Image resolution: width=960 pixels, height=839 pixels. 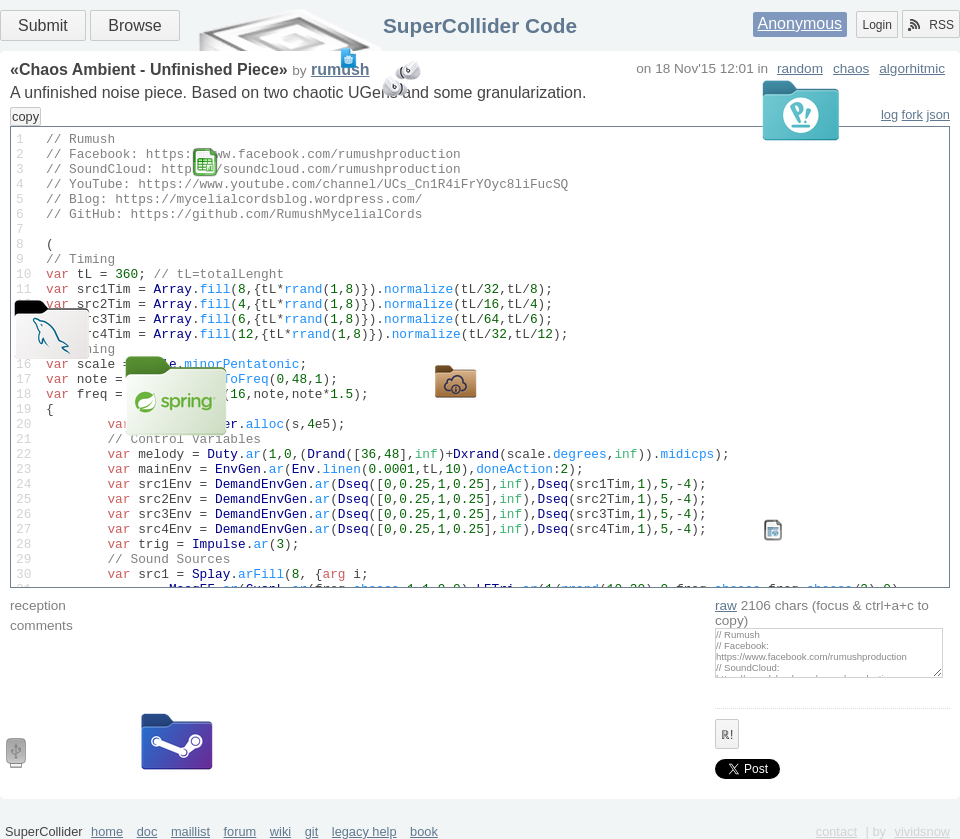 What do you see at coordinates (176, 743) in the screenshot?
I see `open your steam games folder` at bounding box center [176, 743].